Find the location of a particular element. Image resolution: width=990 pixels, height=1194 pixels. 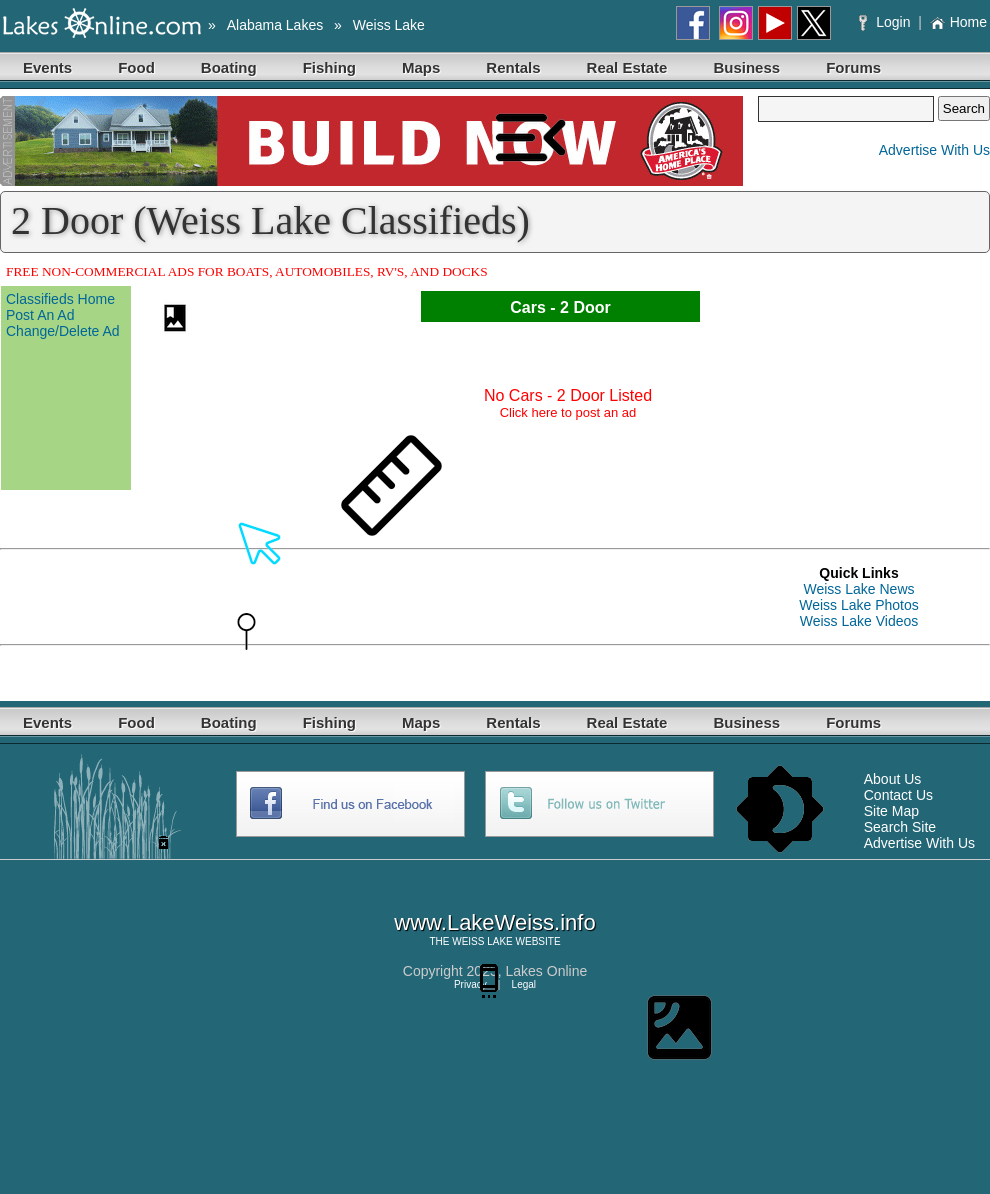

collapse the navigation menu is located at coordinates (531, 137).